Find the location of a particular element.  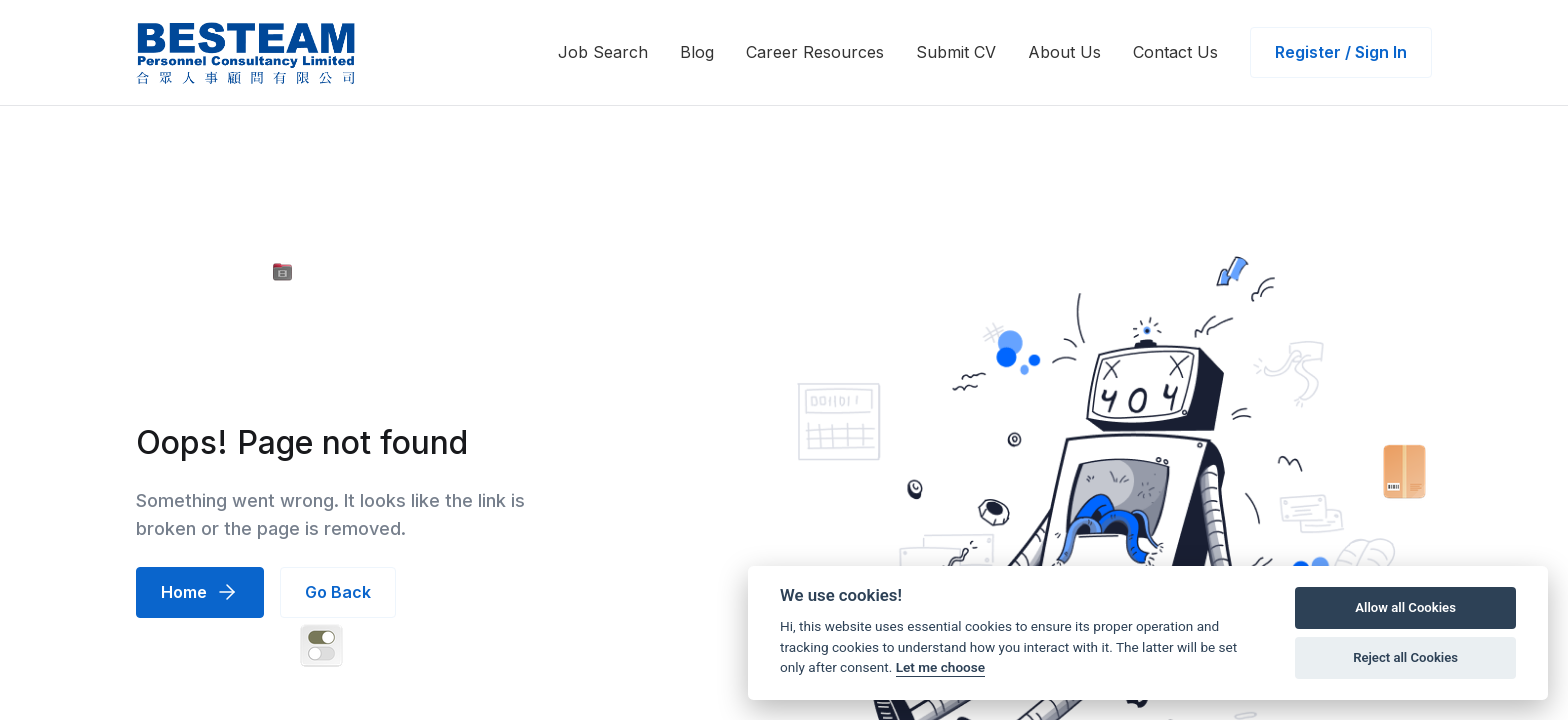

open videos folder is located at coordinates (282, 271).